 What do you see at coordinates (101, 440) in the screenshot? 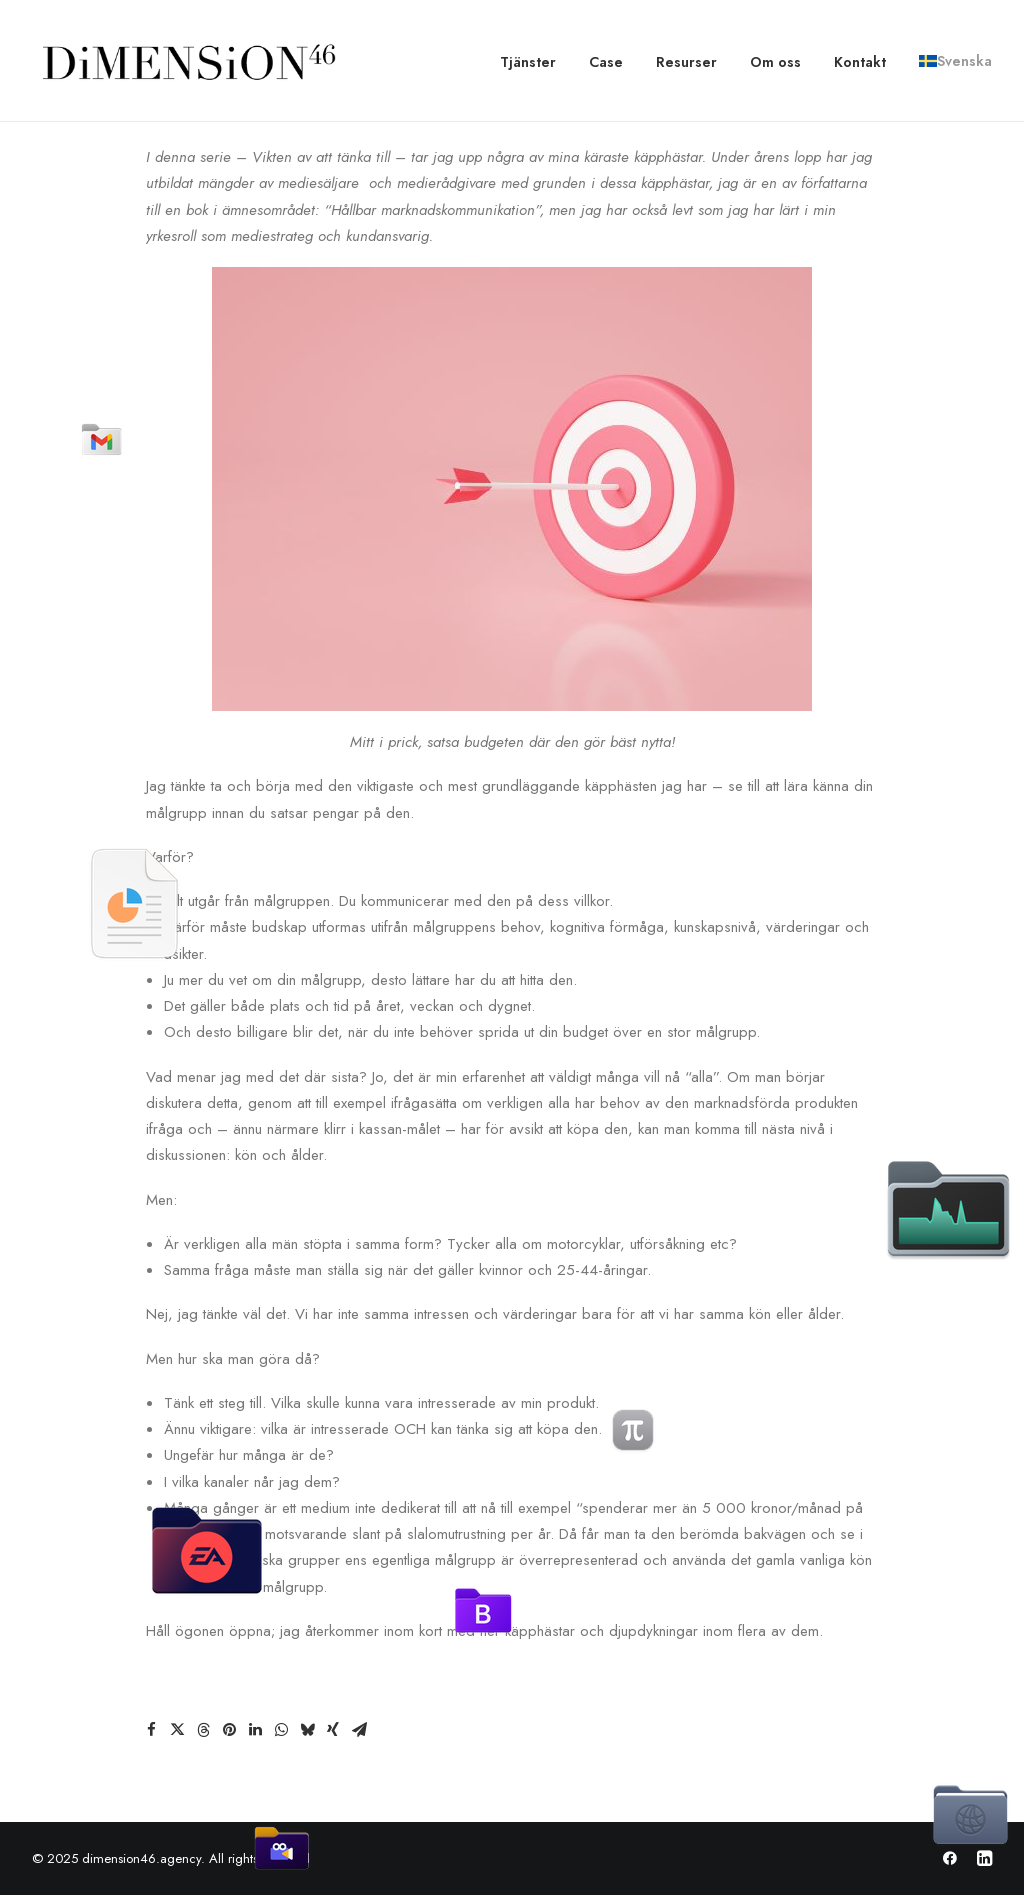
I see `open folder containing Gmail messages or exports` at bounding box center [101, 440].